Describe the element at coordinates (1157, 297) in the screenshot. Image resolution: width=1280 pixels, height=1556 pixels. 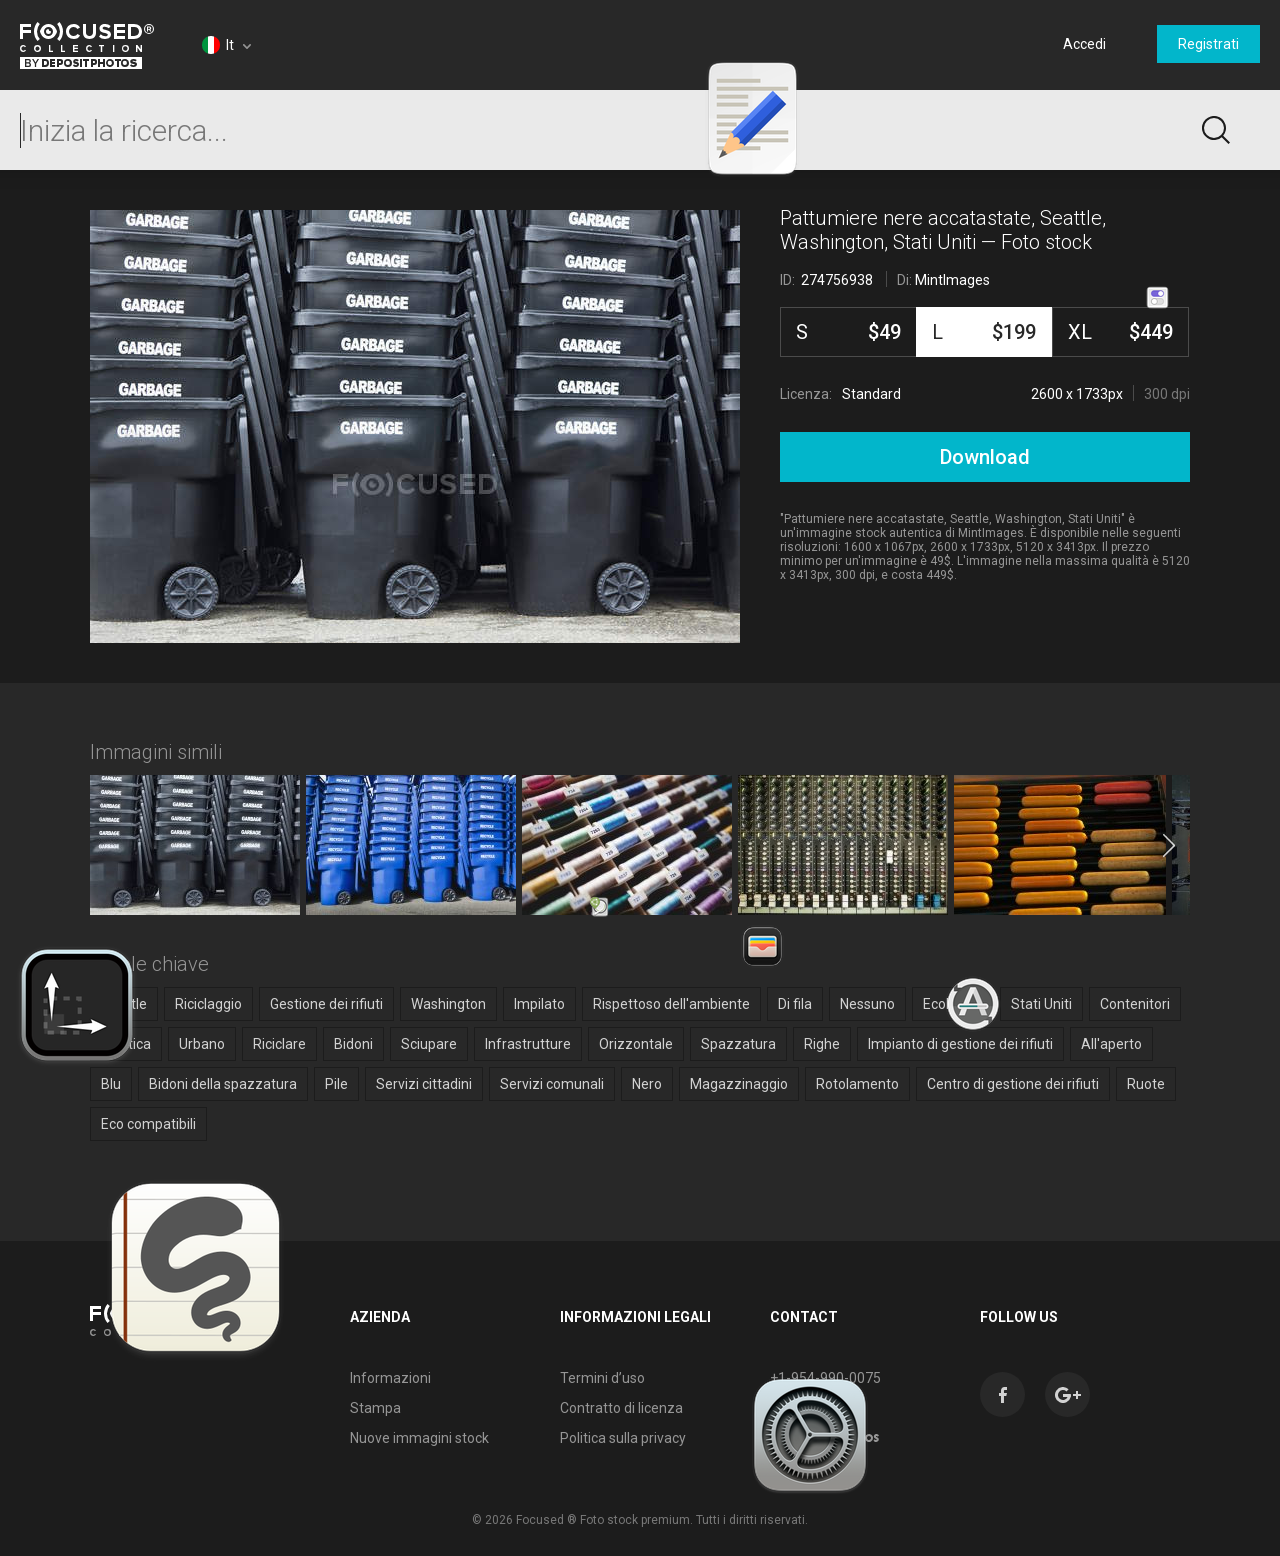
I see `open desktop preferences or settings` at that location.